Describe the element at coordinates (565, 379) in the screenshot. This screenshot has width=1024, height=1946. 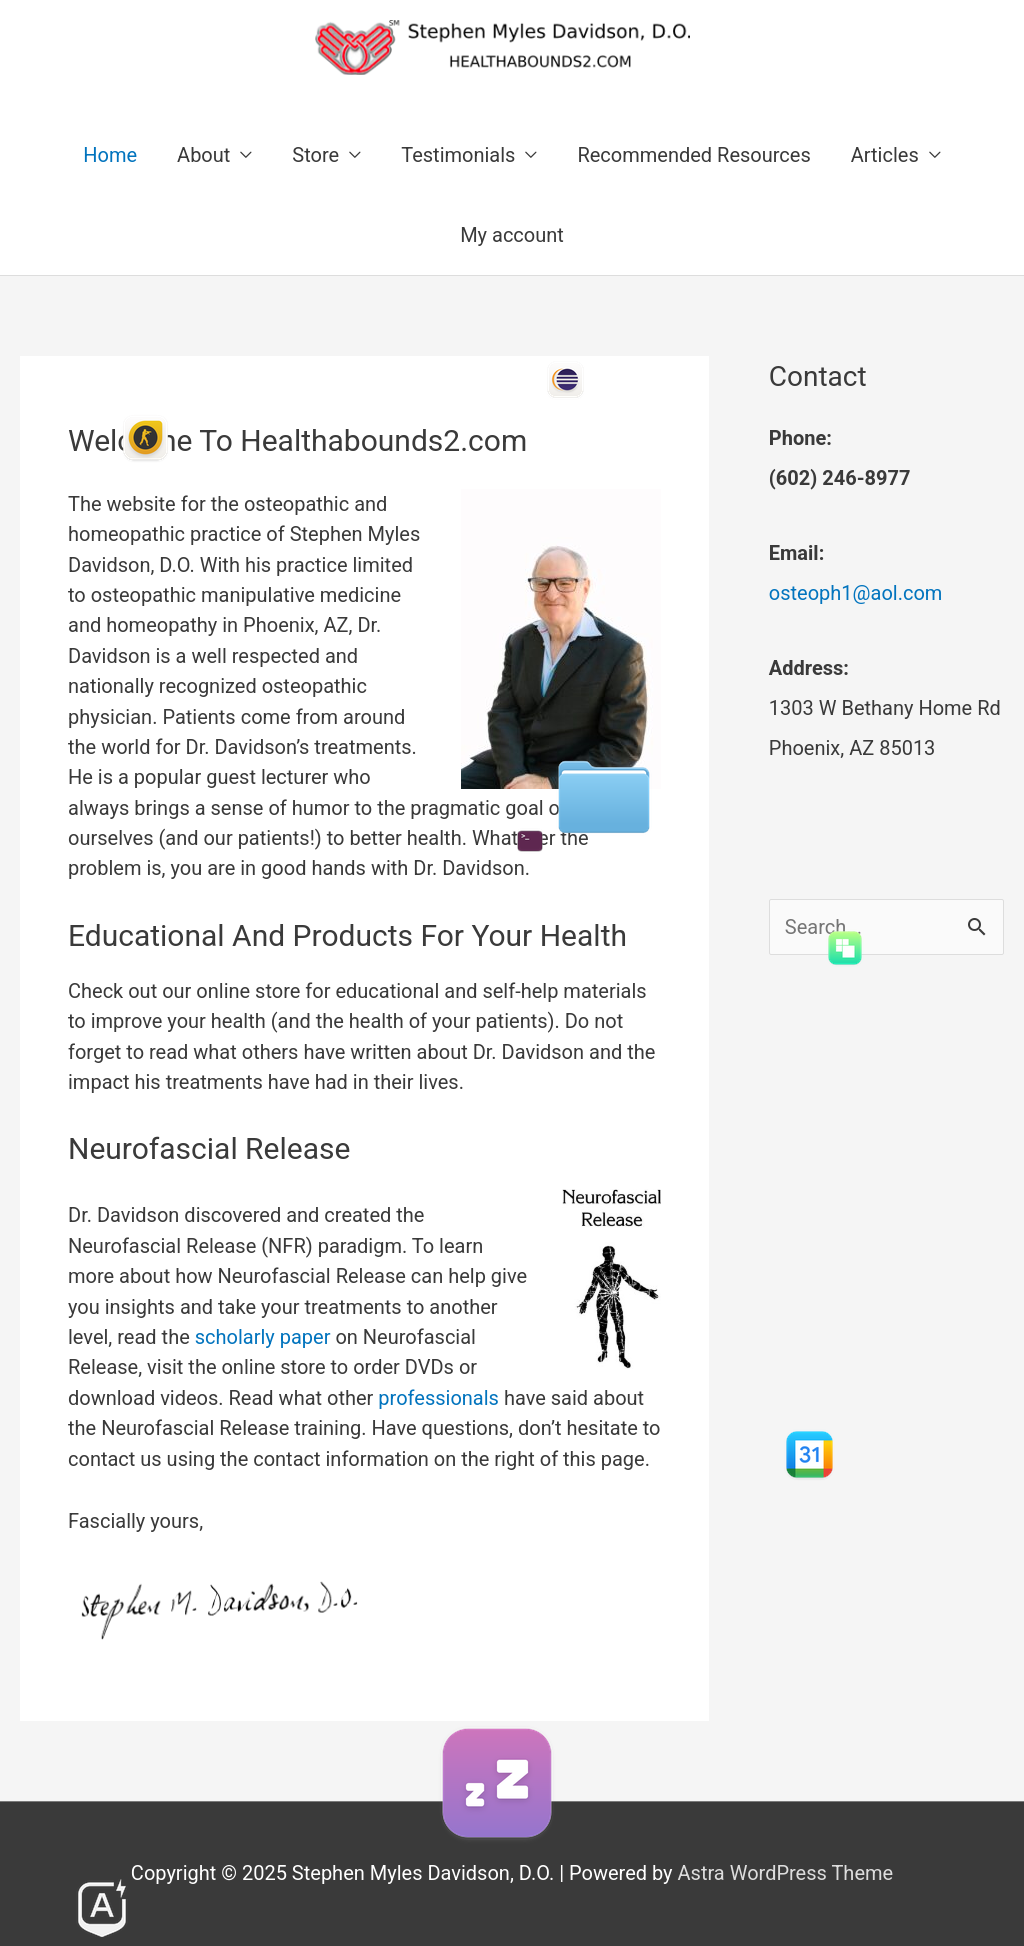
I see `open eclipse IDE` at that location.